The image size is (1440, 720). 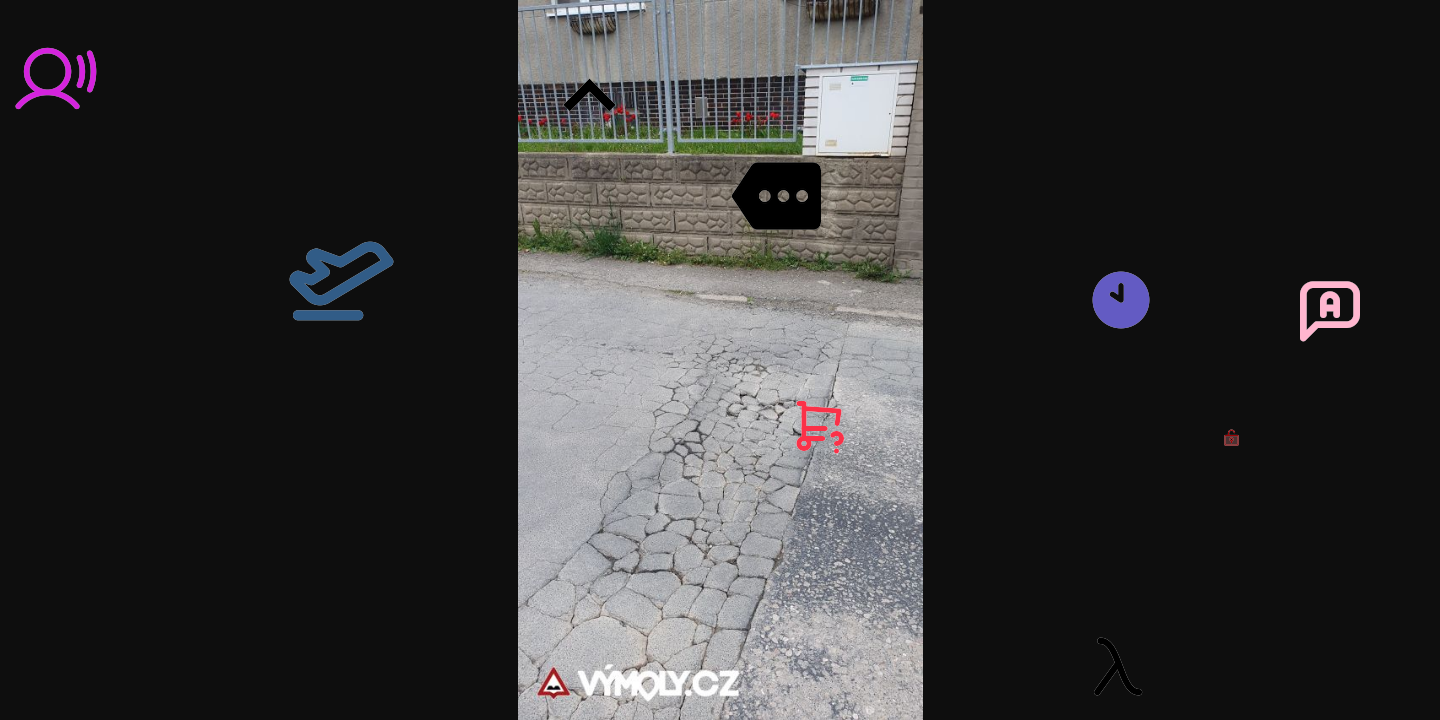 What do you see at coordinates (1116, 666) in the screenshot?
I see `access lambda or serverless function settings` at bounding box center [1116, 666].